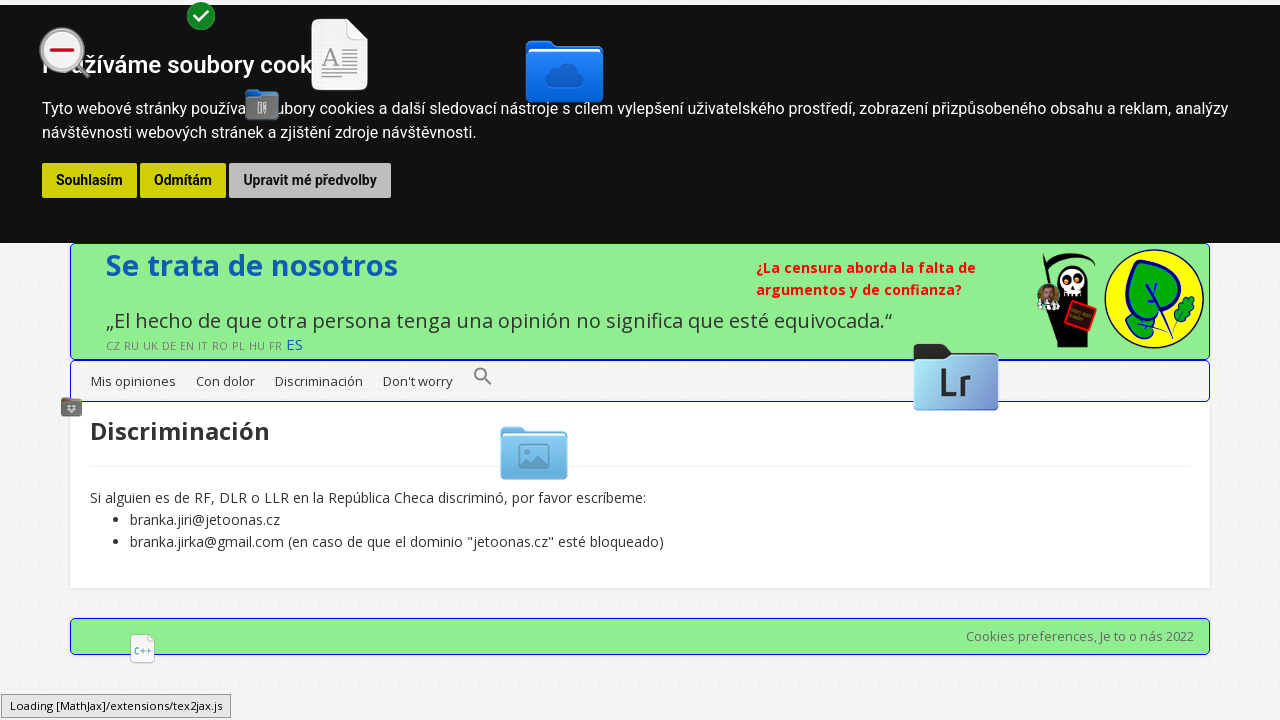  I want to click on confirm or approve an action, so click(201, 16).